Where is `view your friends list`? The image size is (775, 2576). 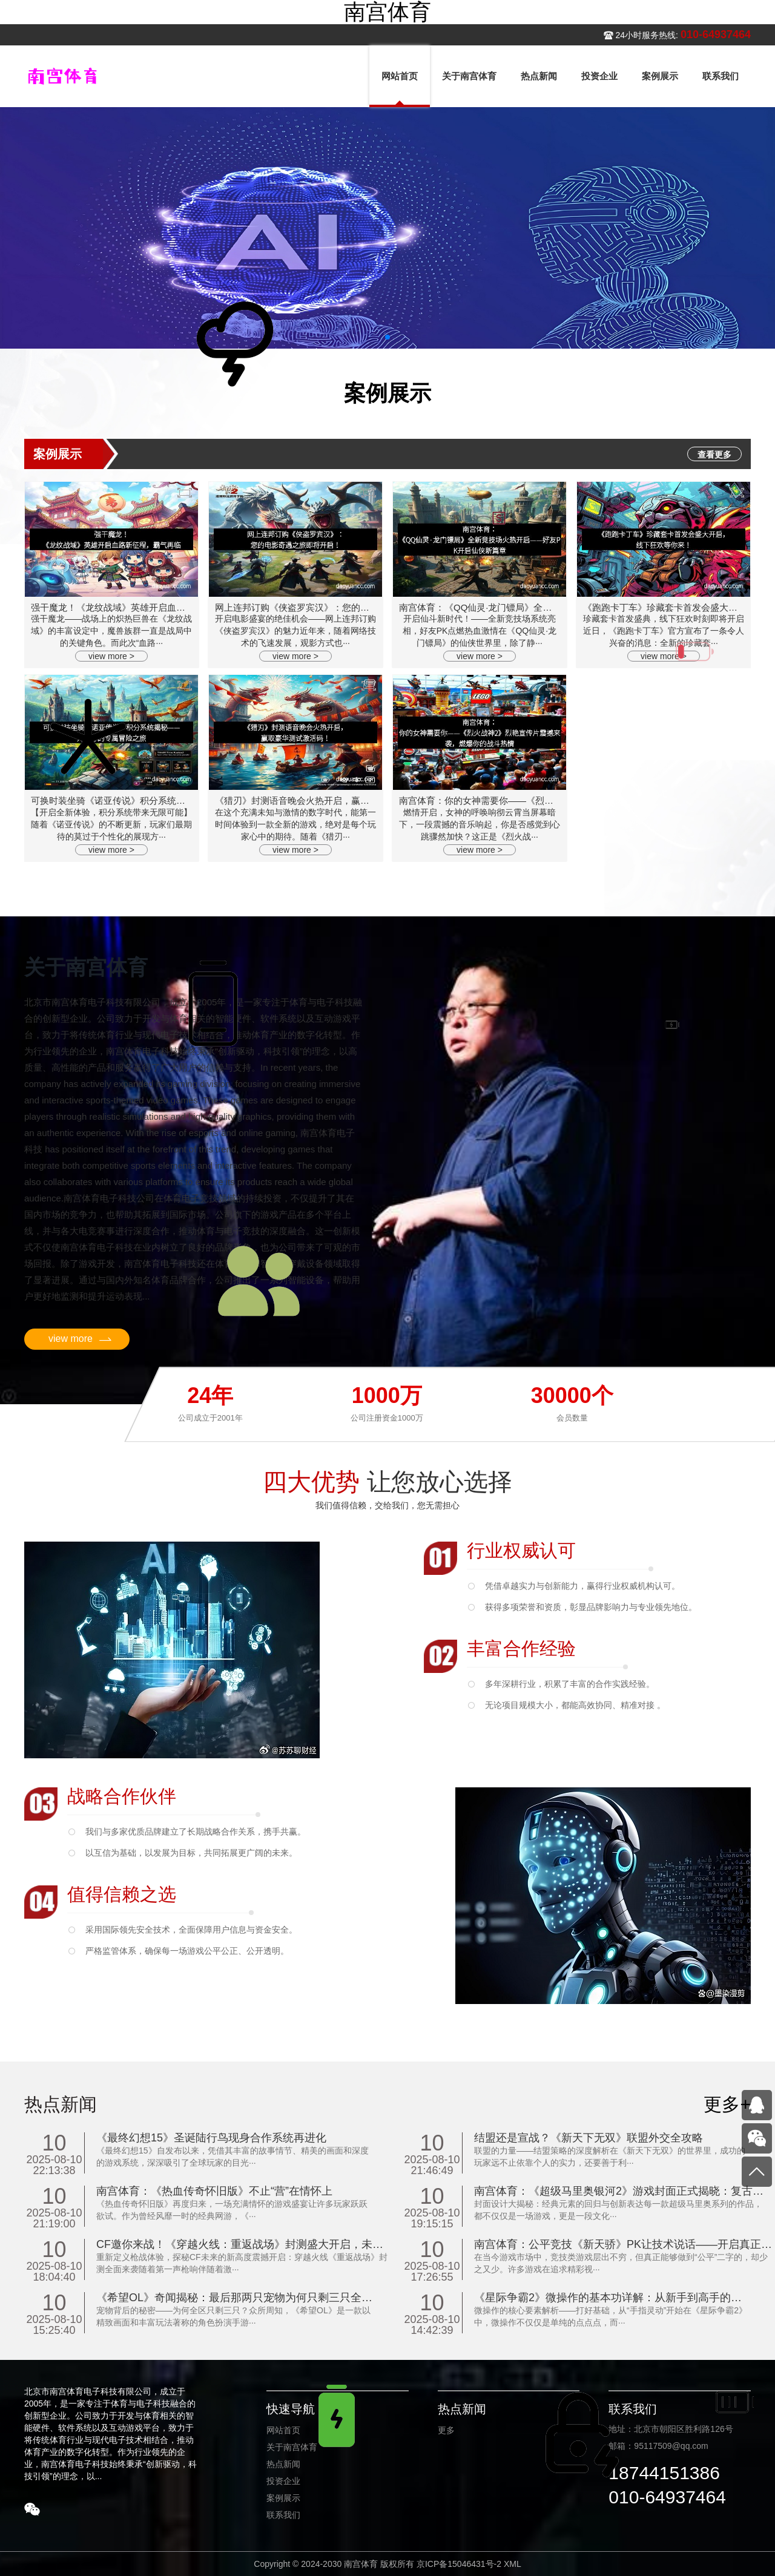 view your friends list is located at coordinates (259, 1280).